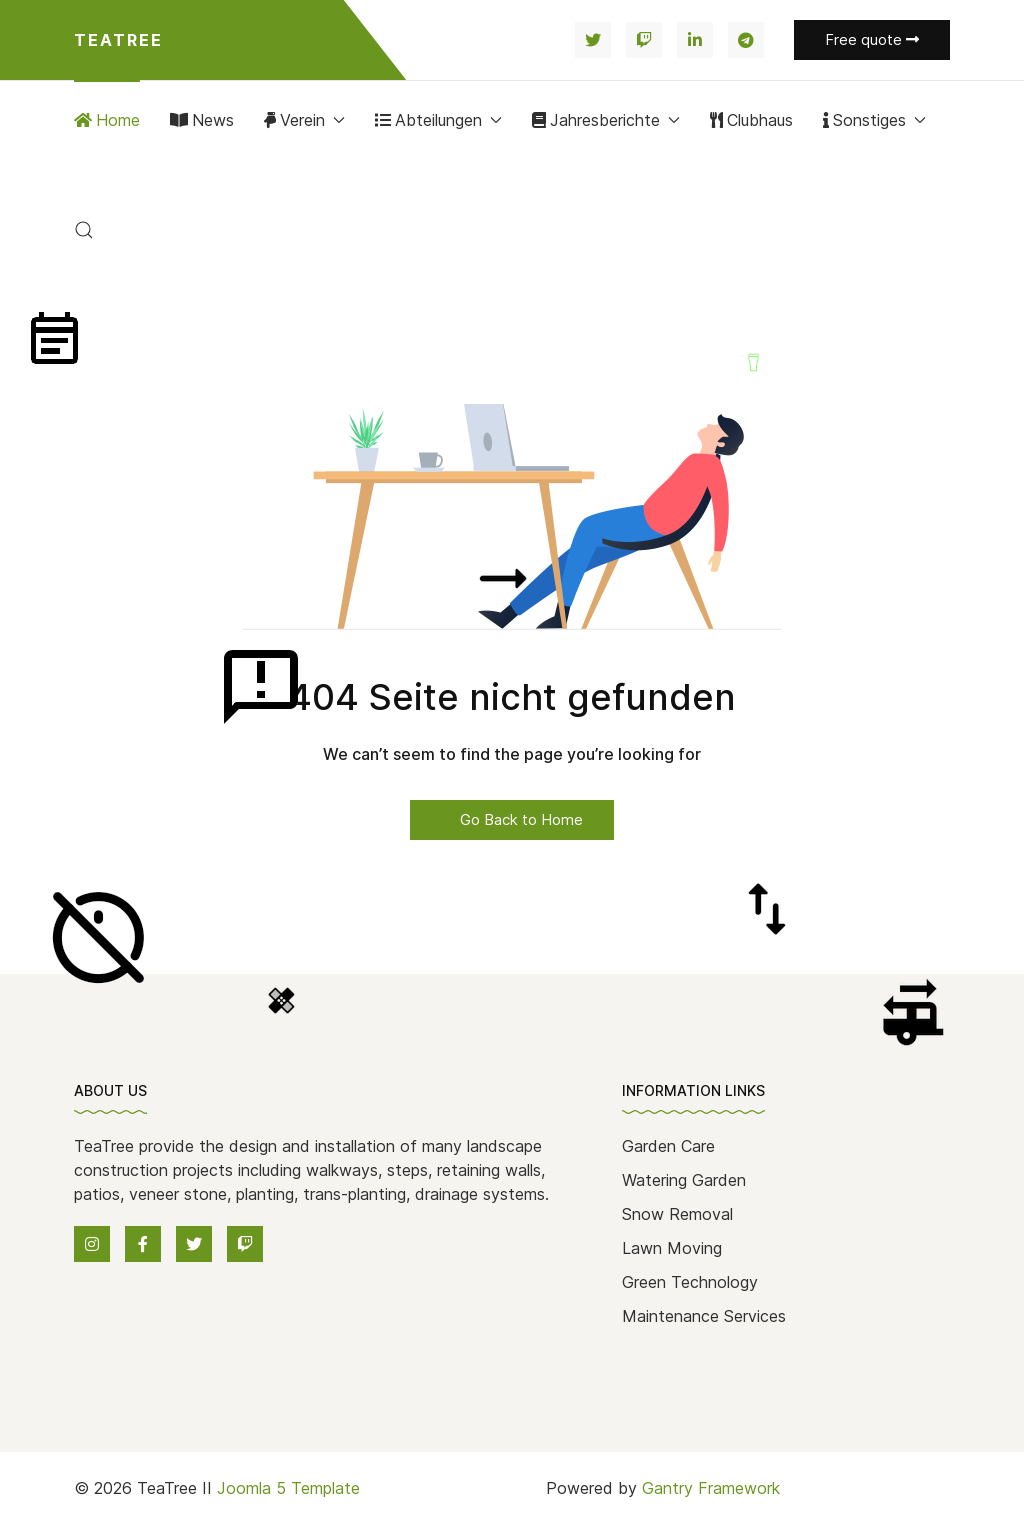  Describe the element at coordinates (281, 1000) in the screenshot. I see `apply healing or repair tool to image` at that location.